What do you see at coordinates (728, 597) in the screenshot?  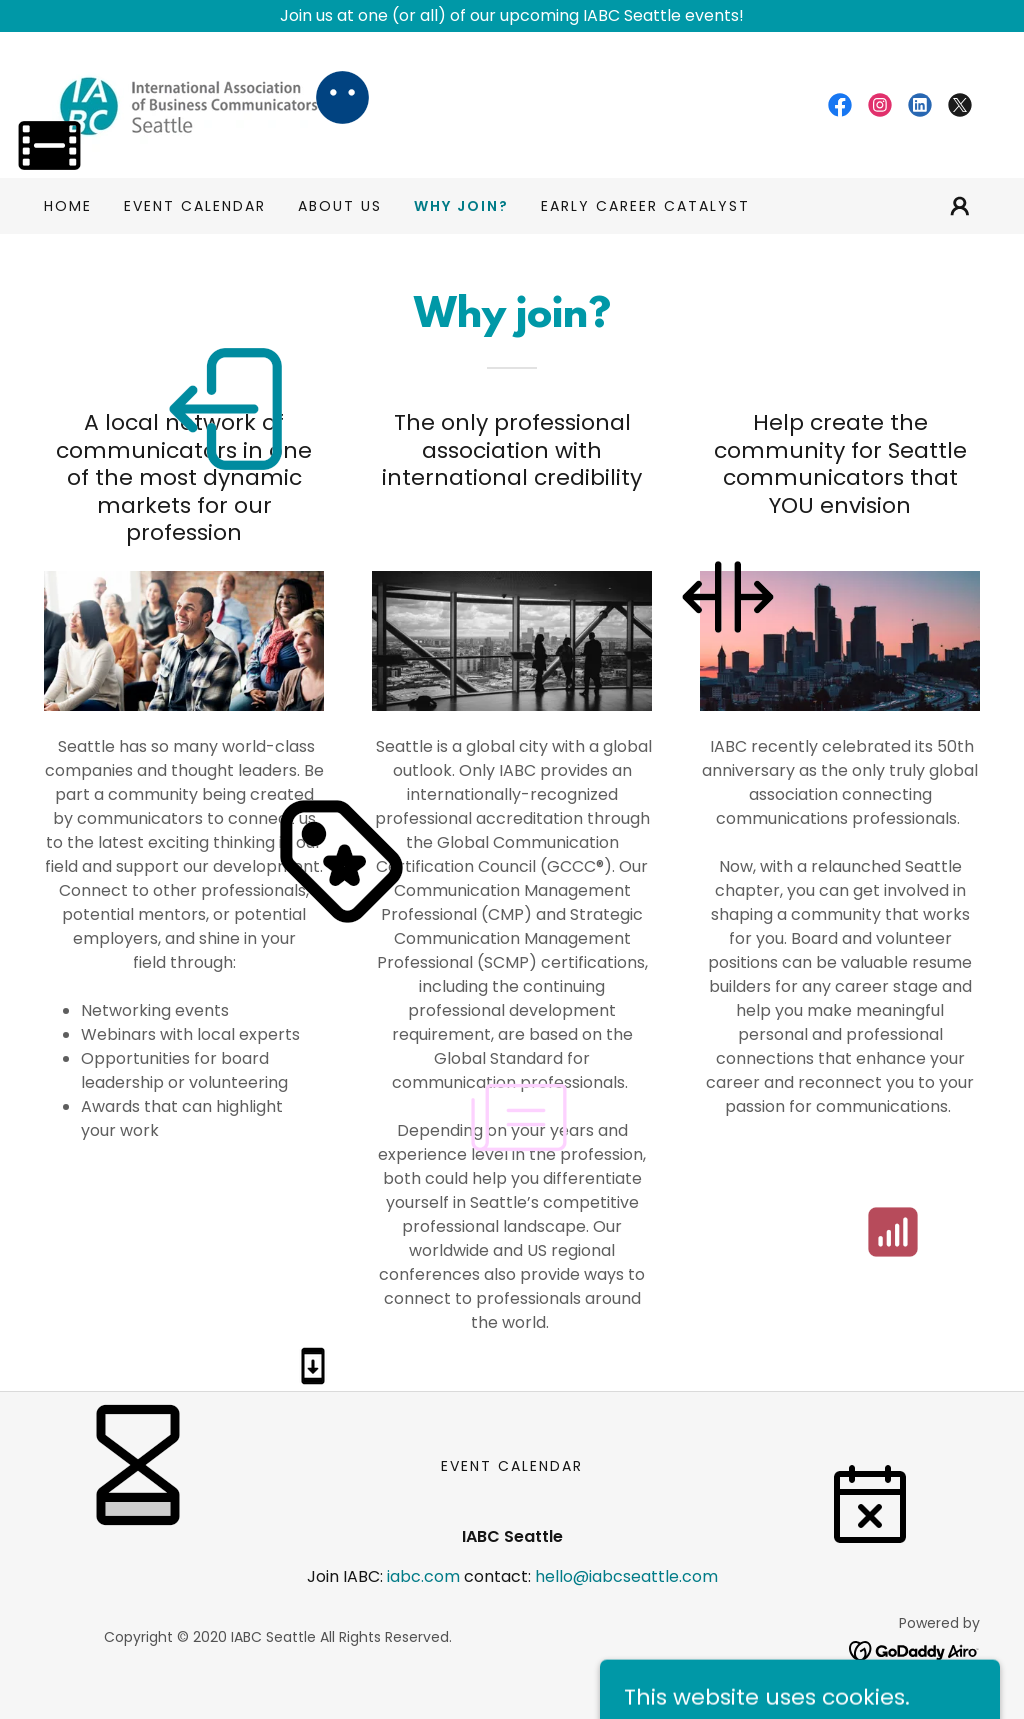 I see `adjust horizontal split between panels` at bounding box center [728, 597].